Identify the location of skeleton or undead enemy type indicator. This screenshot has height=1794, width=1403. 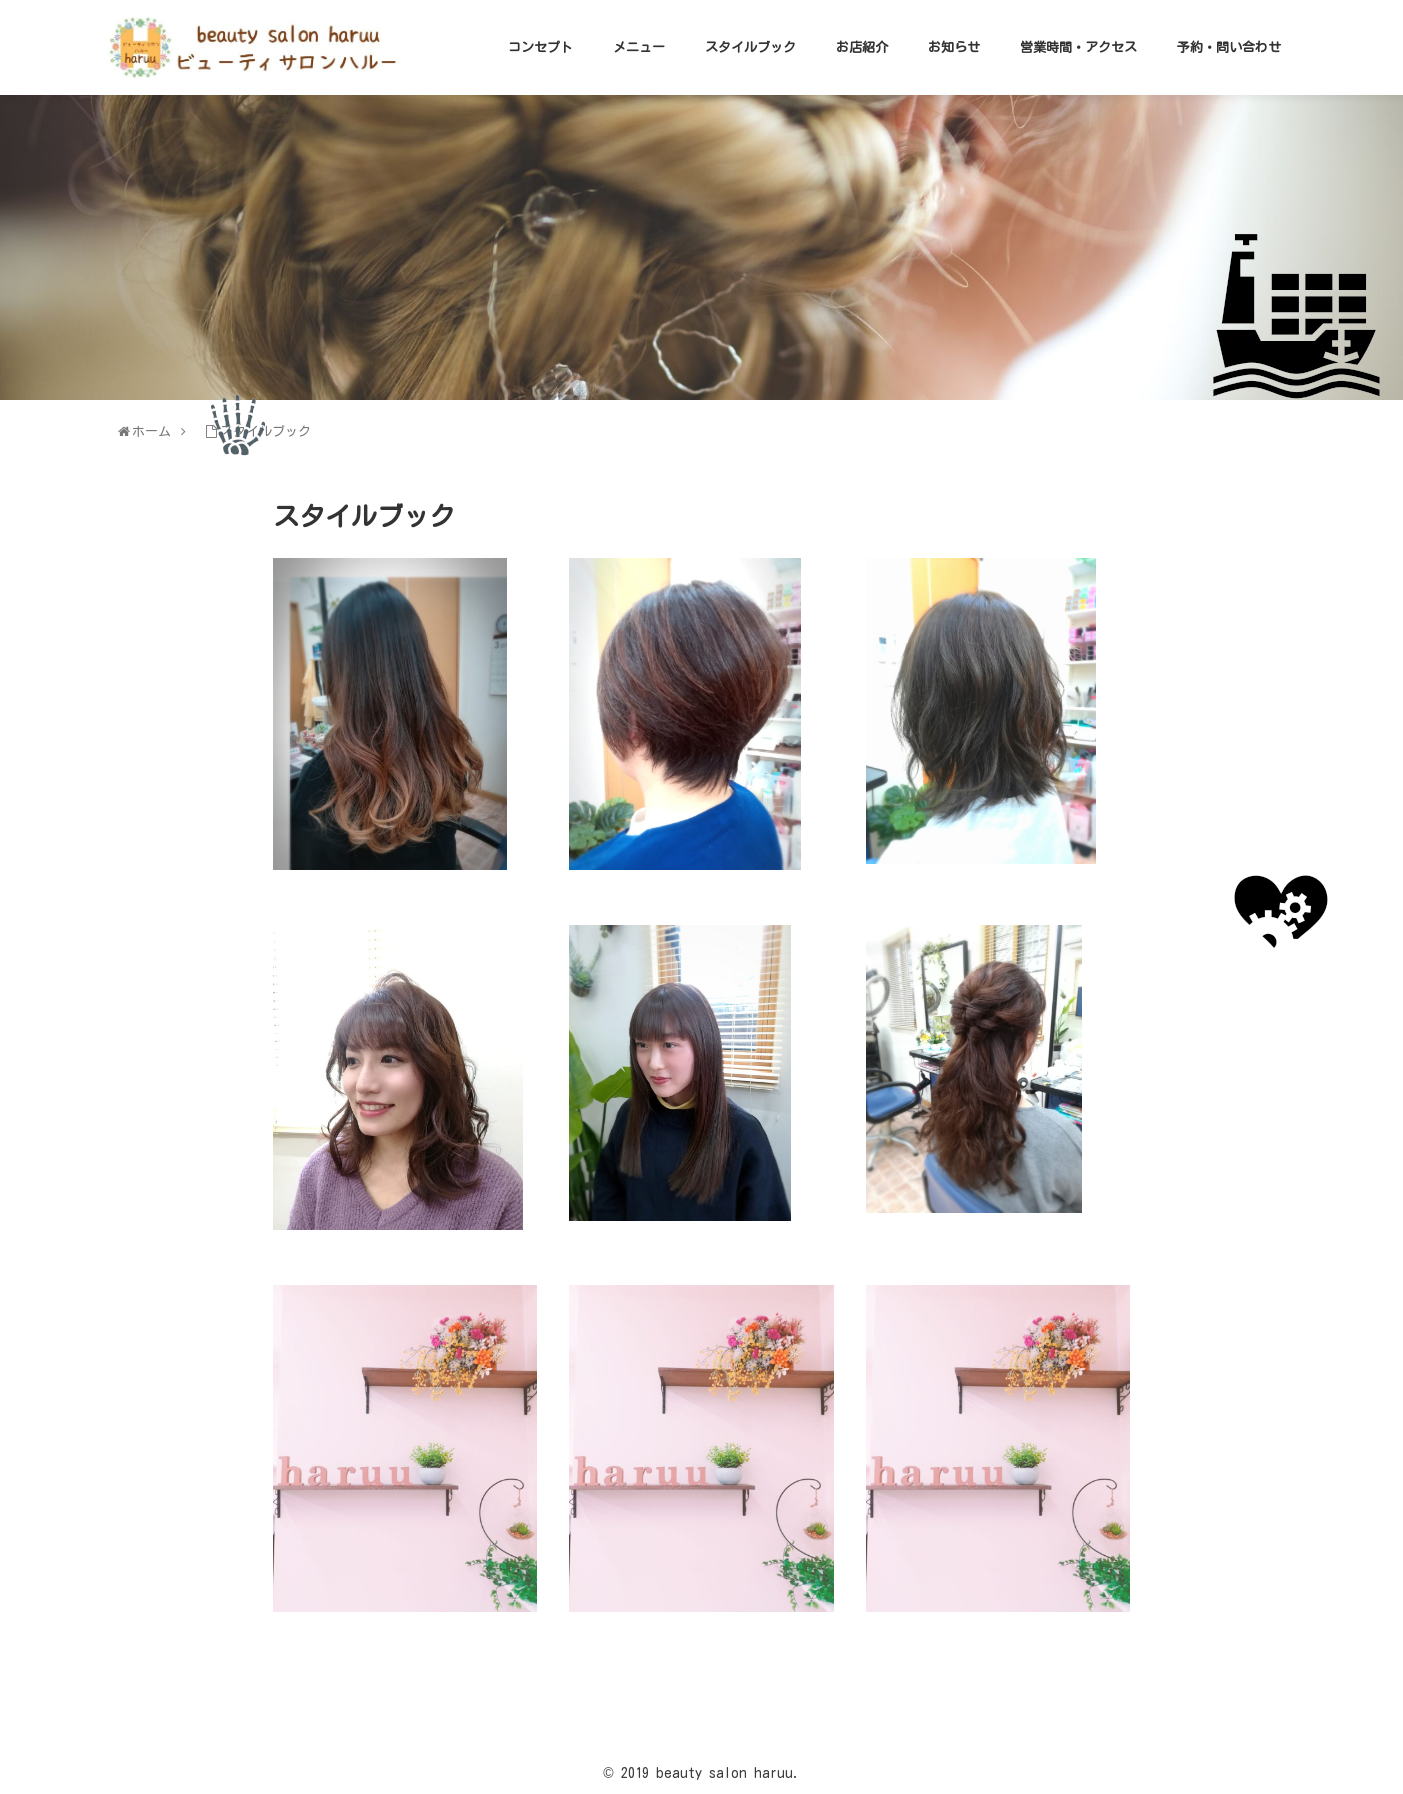
(238, 425).